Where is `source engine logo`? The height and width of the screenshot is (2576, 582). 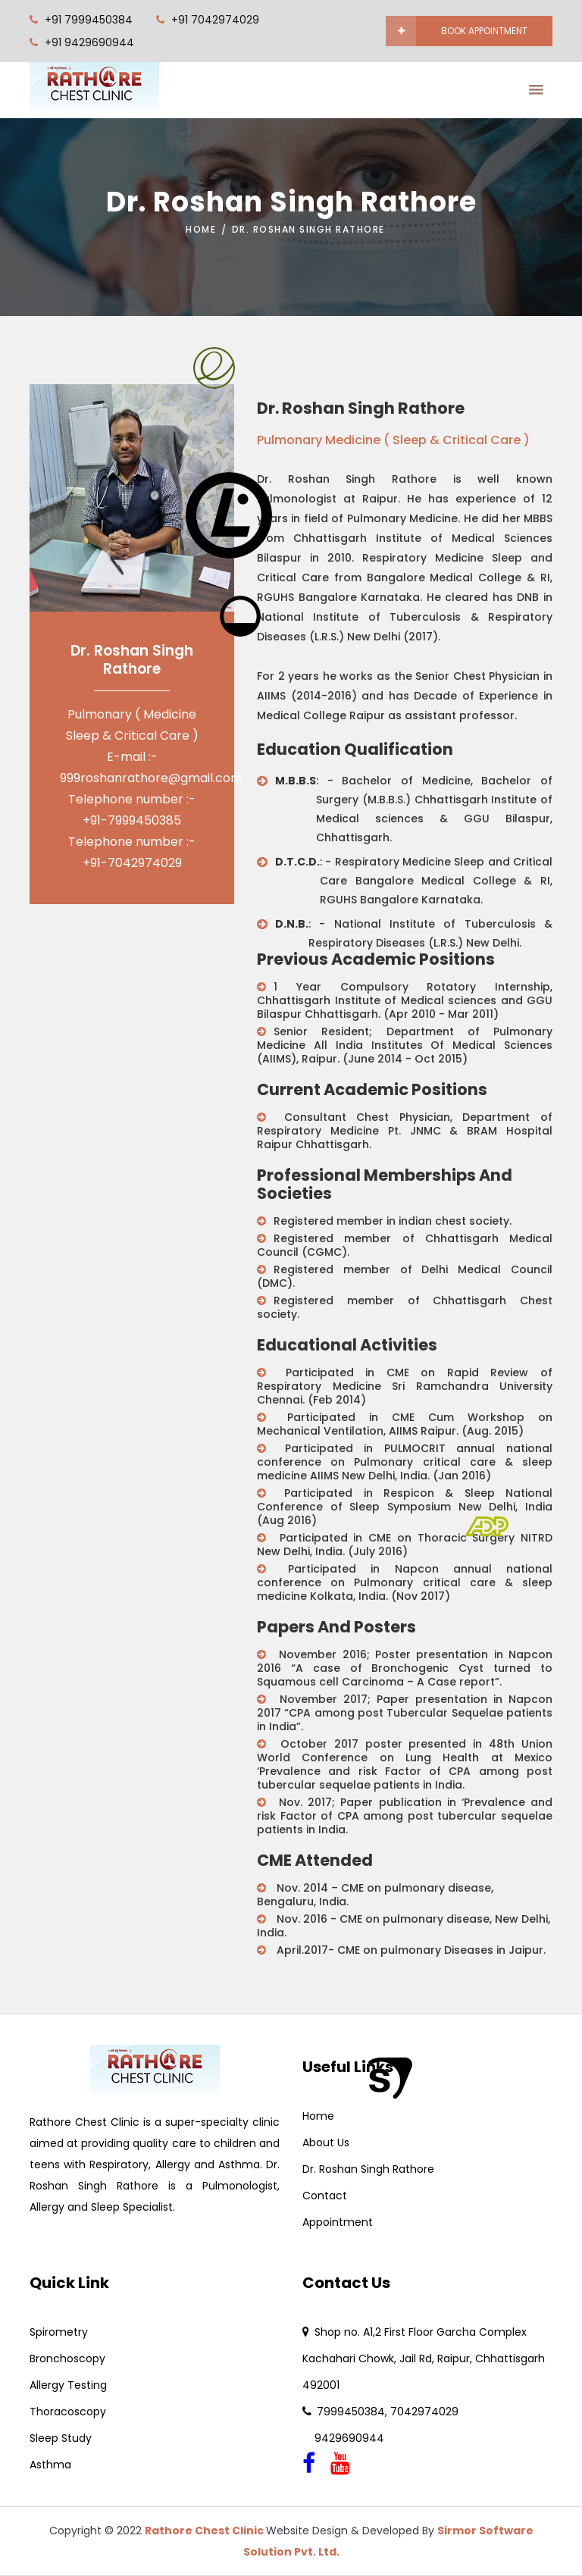 source engine logo is located at coordinates (390, 2078).